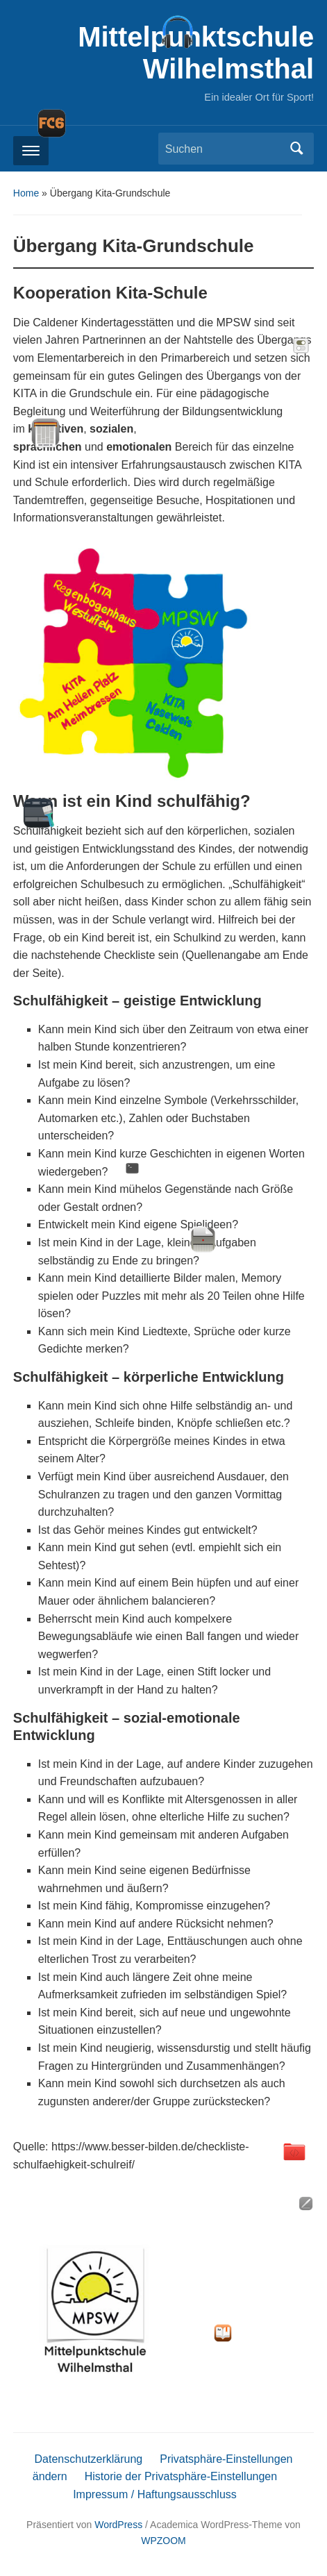 The height and width of the screenshot is (2576, 327). What do you see at coordinates (203, 1239) in the screenshot?
I see `open raider app for document scanning` at bounding box center [203, 1239].